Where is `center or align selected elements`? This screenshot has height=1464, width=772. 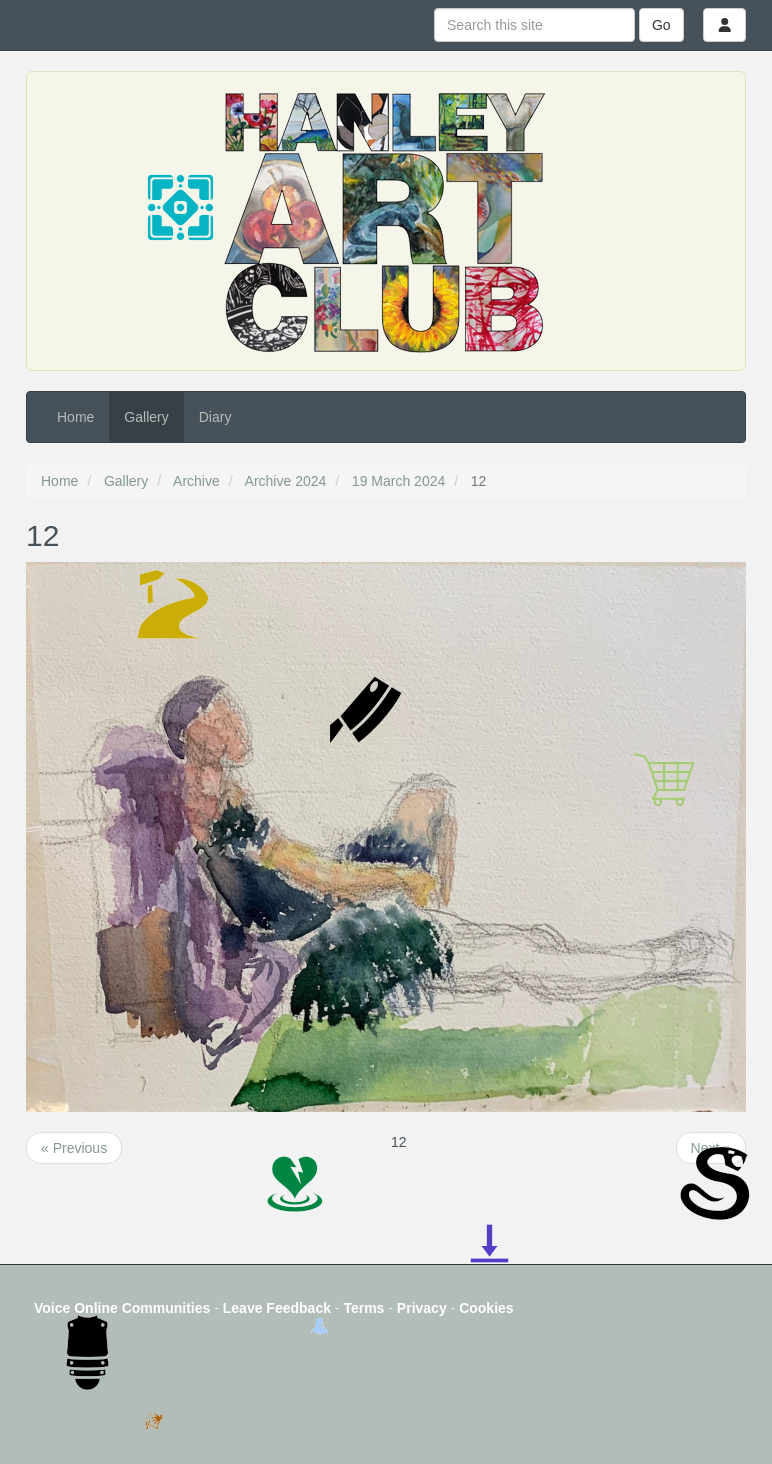
center or align selected elements is located at coordinates (180, 207).